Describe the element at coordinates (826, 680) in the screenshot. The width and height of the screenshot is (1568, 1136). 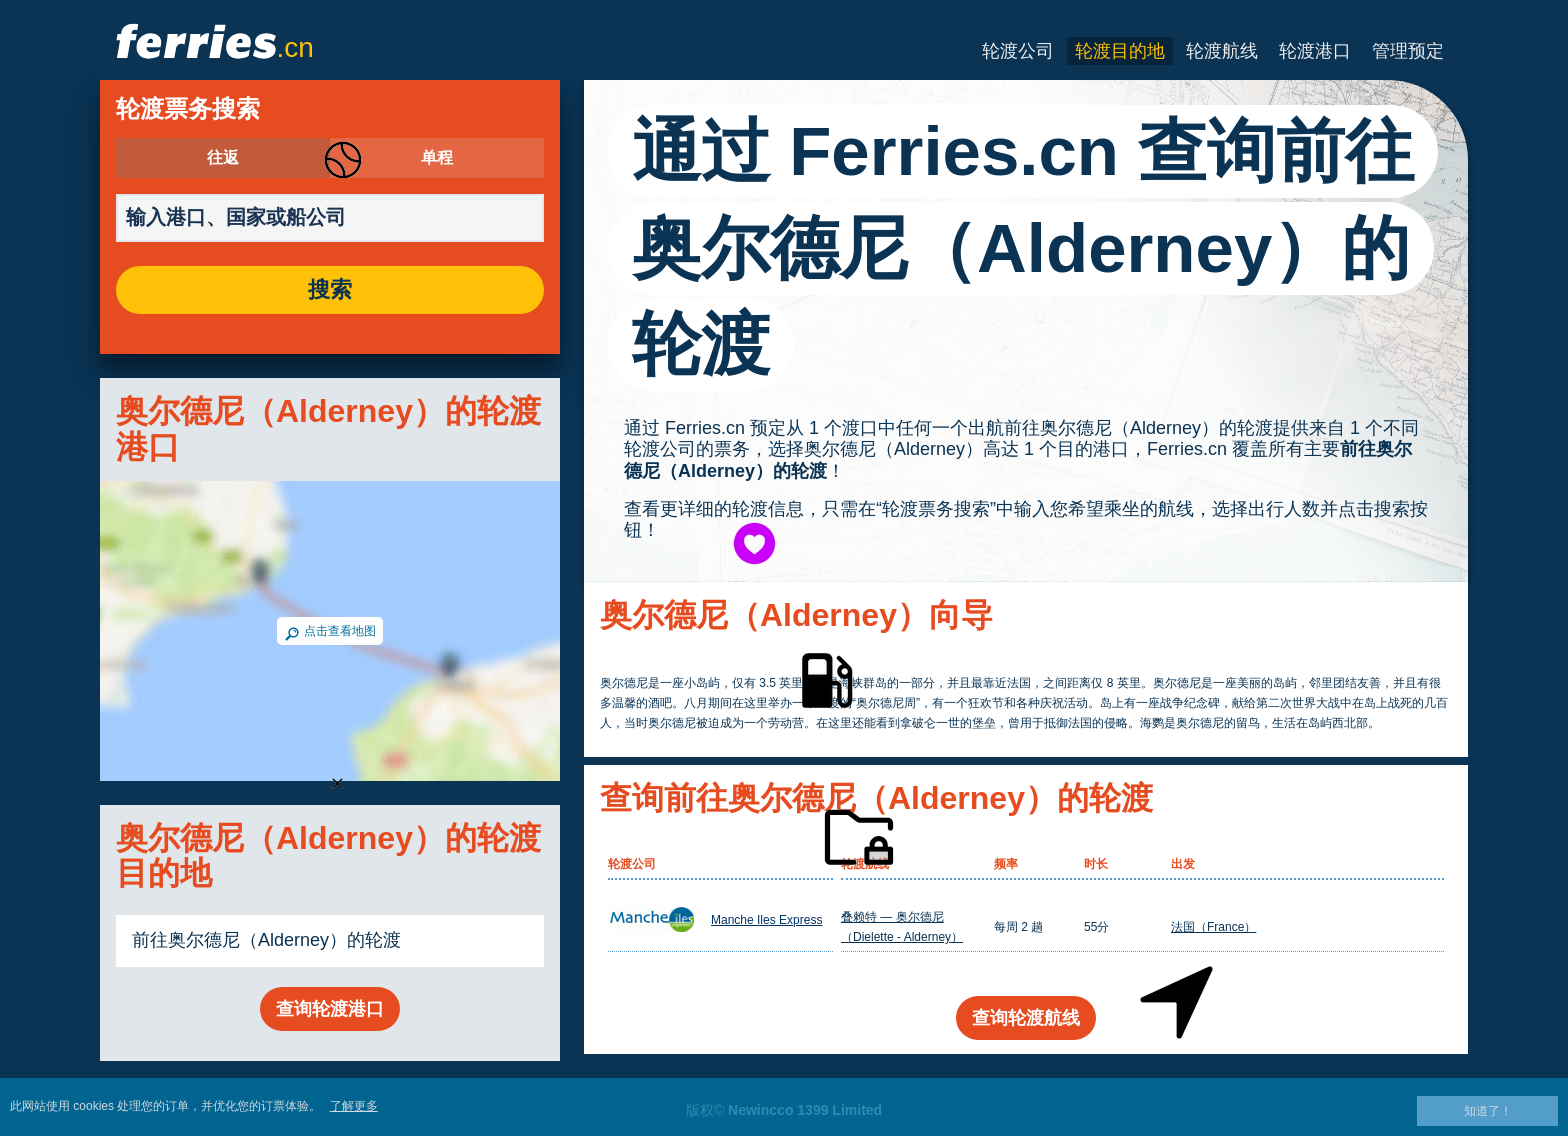
I see `find nearby gas stations` at that location.